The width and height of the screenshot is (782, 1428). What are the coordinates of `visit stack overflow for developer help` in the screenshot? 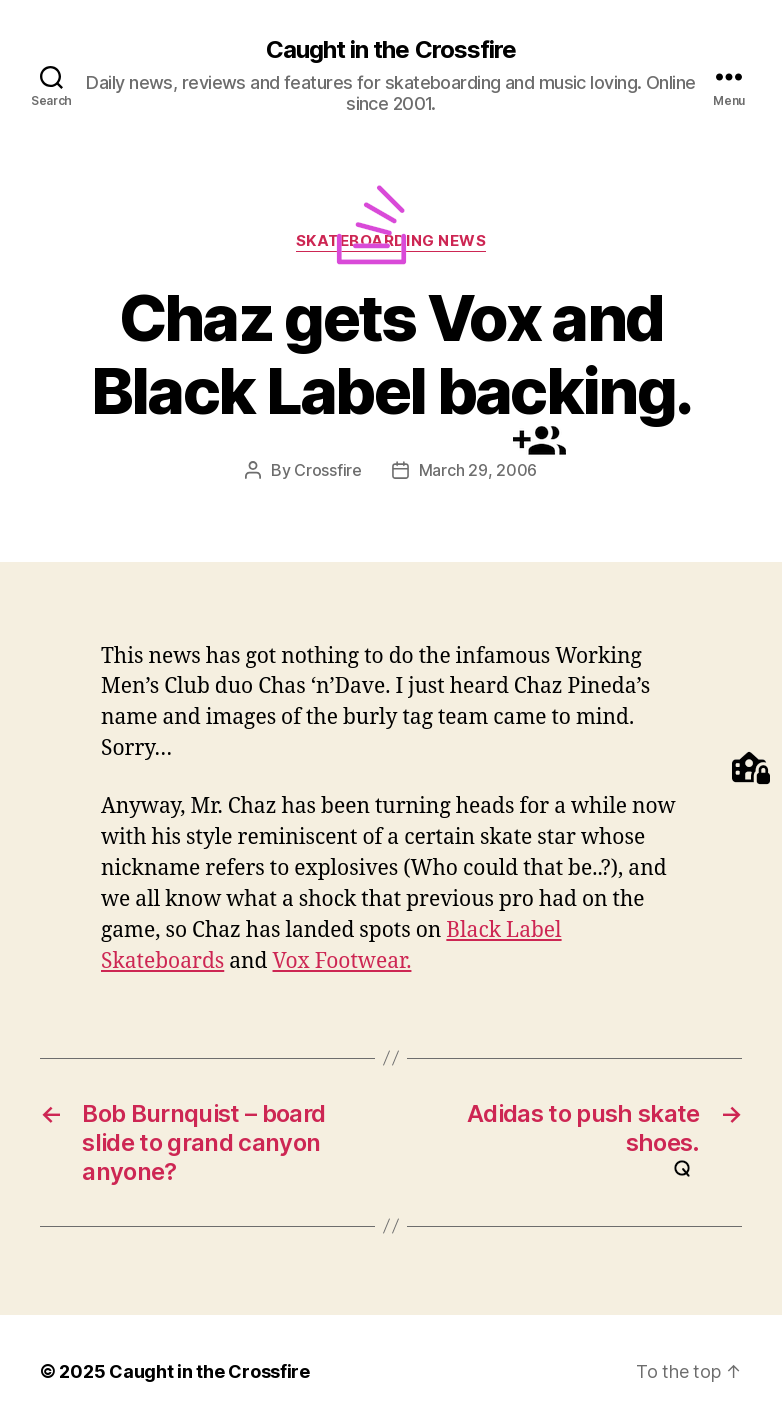 It's located at (371, 226).